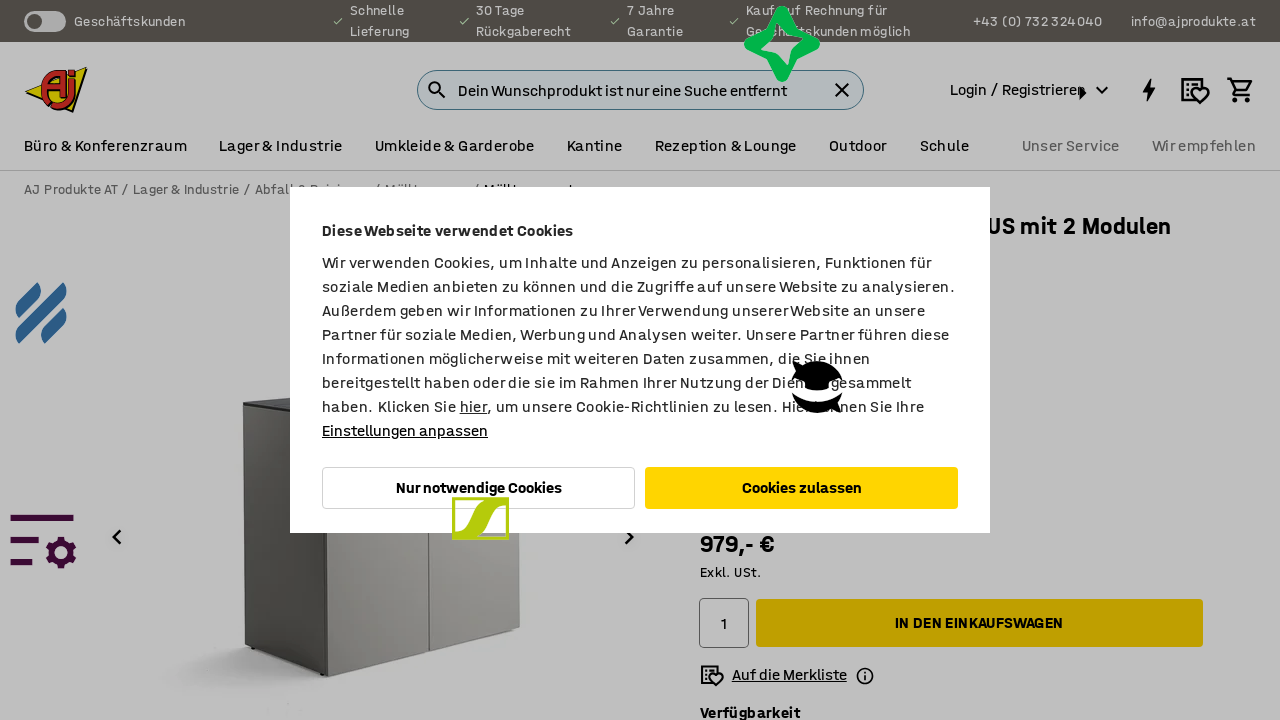  What do you see at coordinates (817, 387) in the screenshot?
I see `open Linphone app` at bounding box center [817, 387].